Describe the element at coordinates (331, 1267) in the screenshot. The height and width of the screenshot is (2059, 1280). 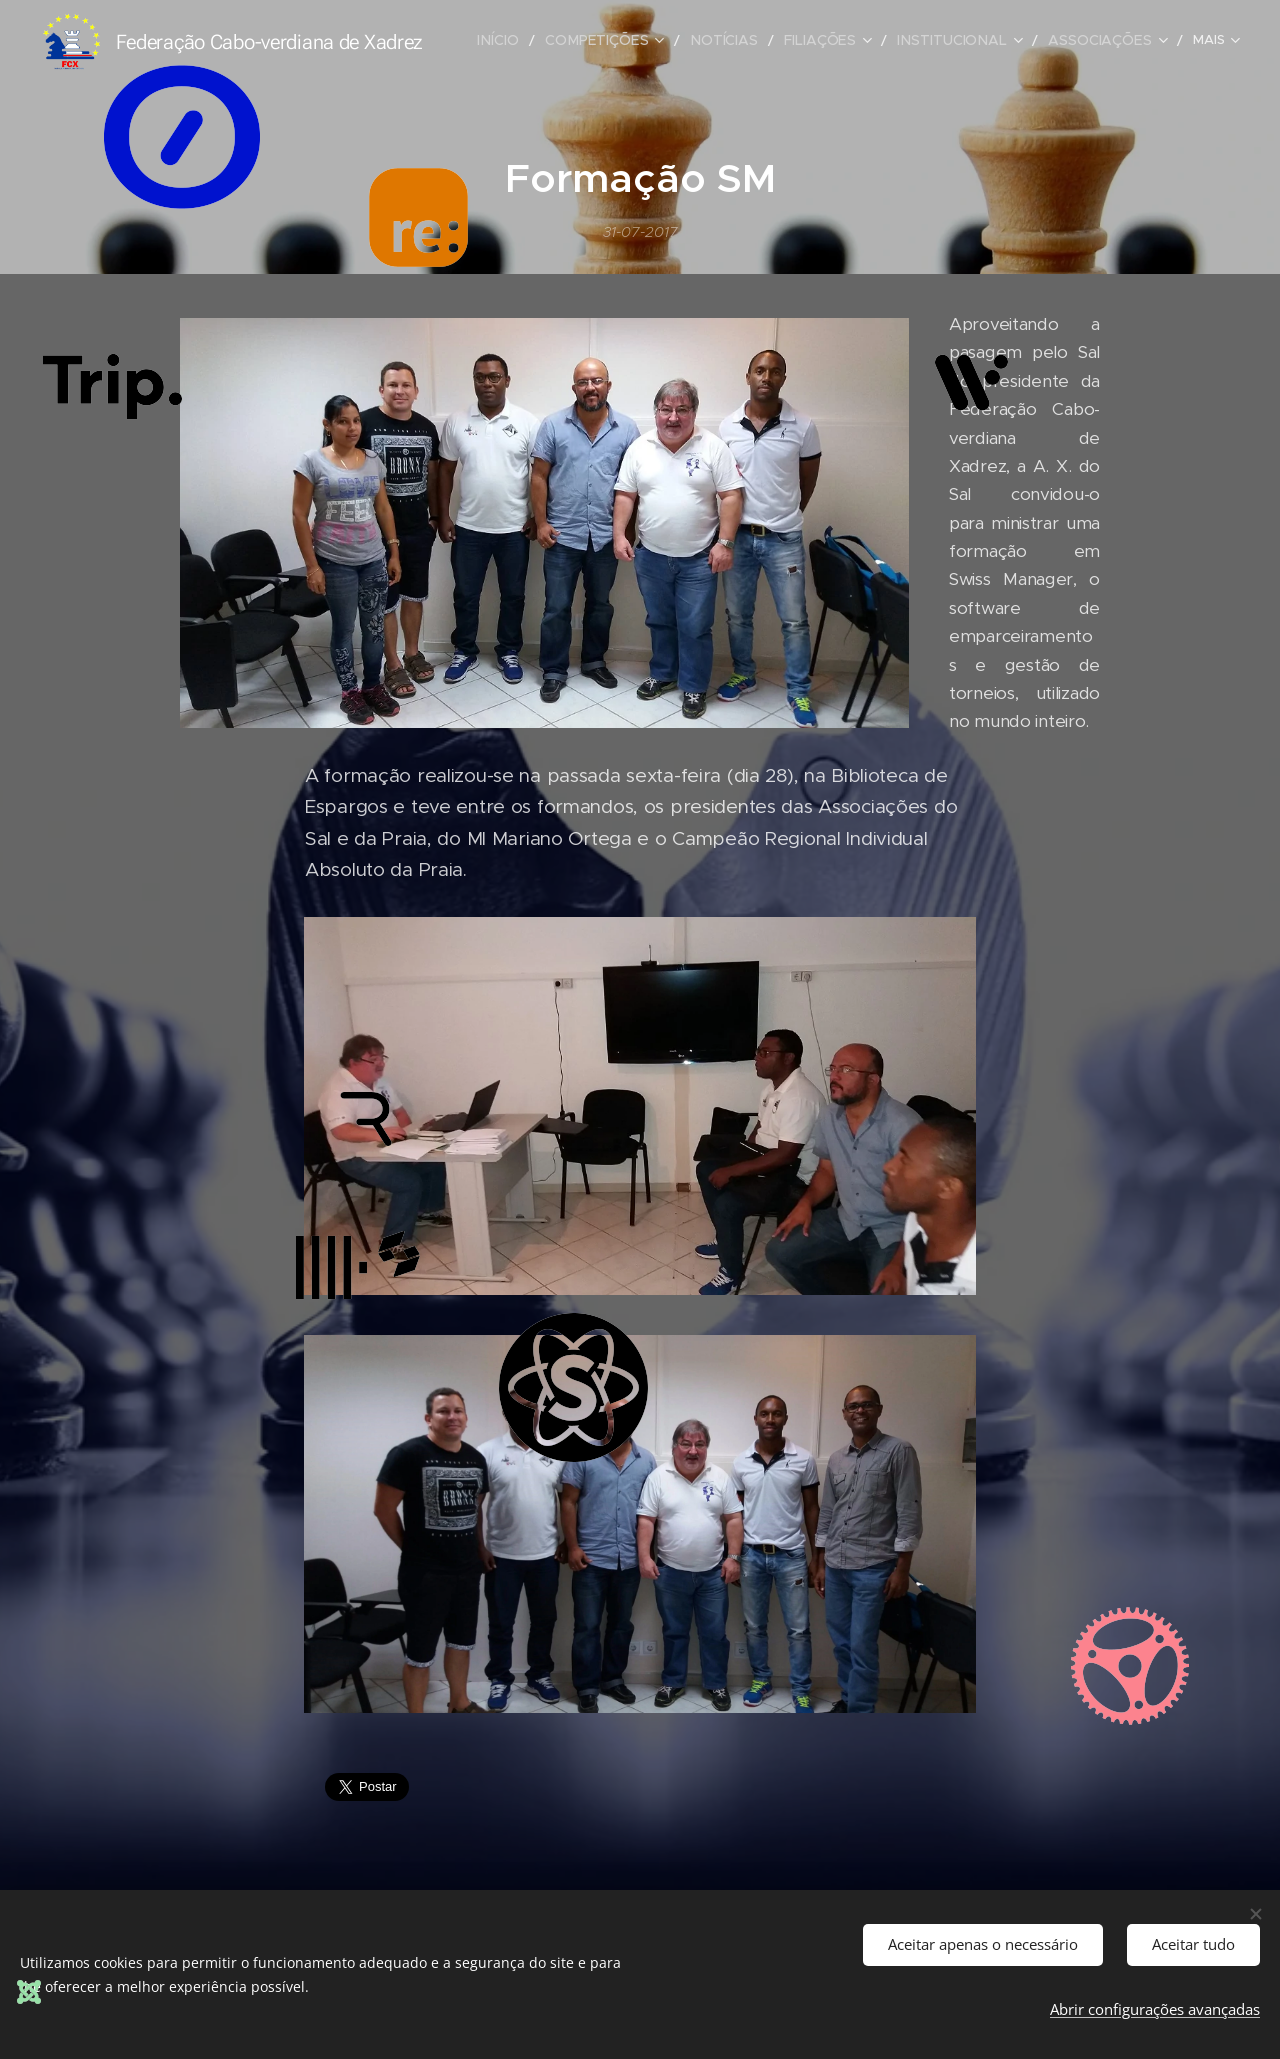
I see `clickhouse database service logo` at that location.